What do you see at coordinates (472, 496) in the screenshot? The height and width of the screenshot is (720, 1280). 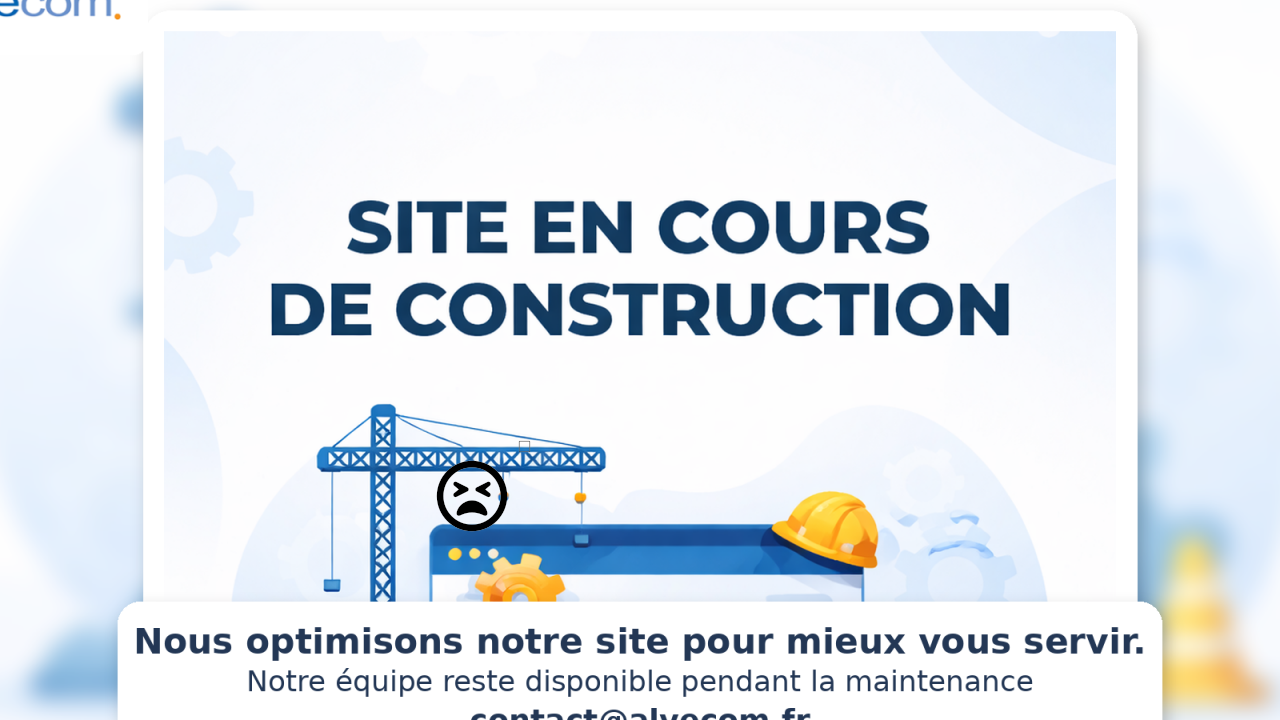 I see `indicates user fatigue or exhaustion status` at bounding box center [472, 496].